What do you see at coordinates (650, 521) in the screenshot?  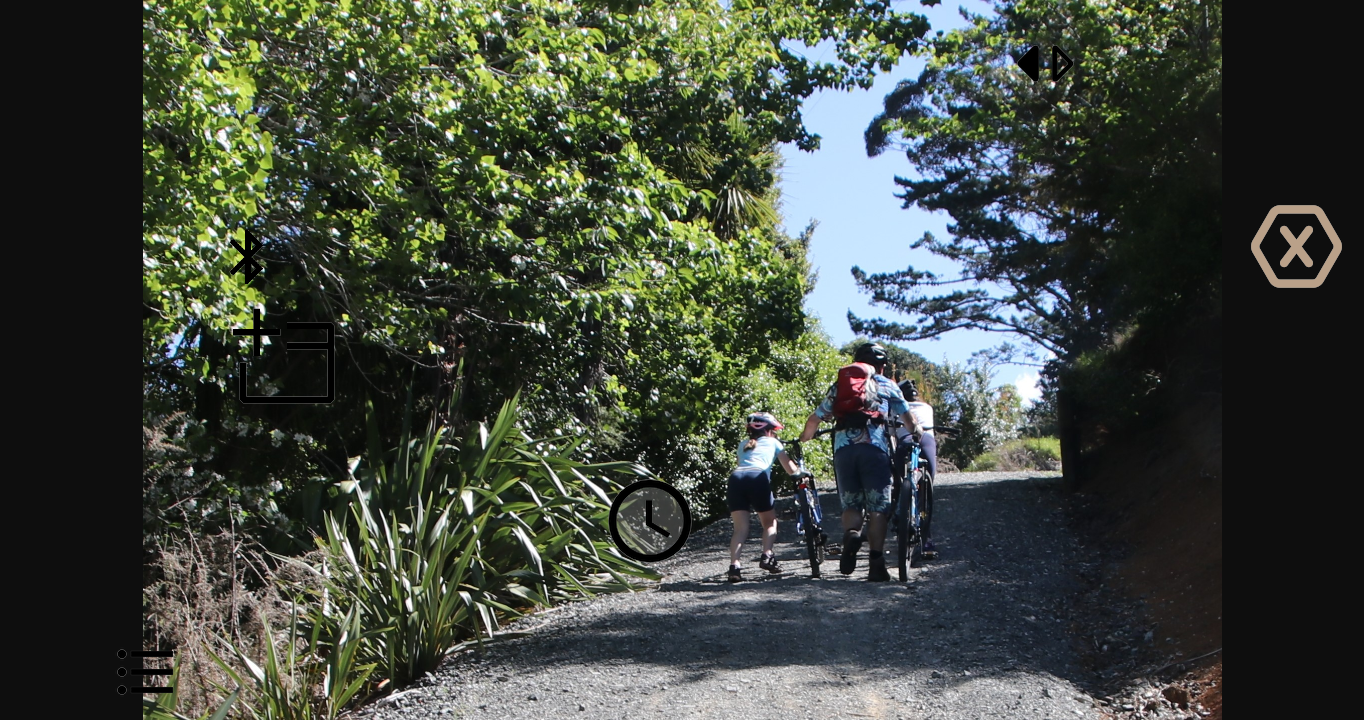 I see `view schedule or upcoming events` at bounding box center [650, 521].